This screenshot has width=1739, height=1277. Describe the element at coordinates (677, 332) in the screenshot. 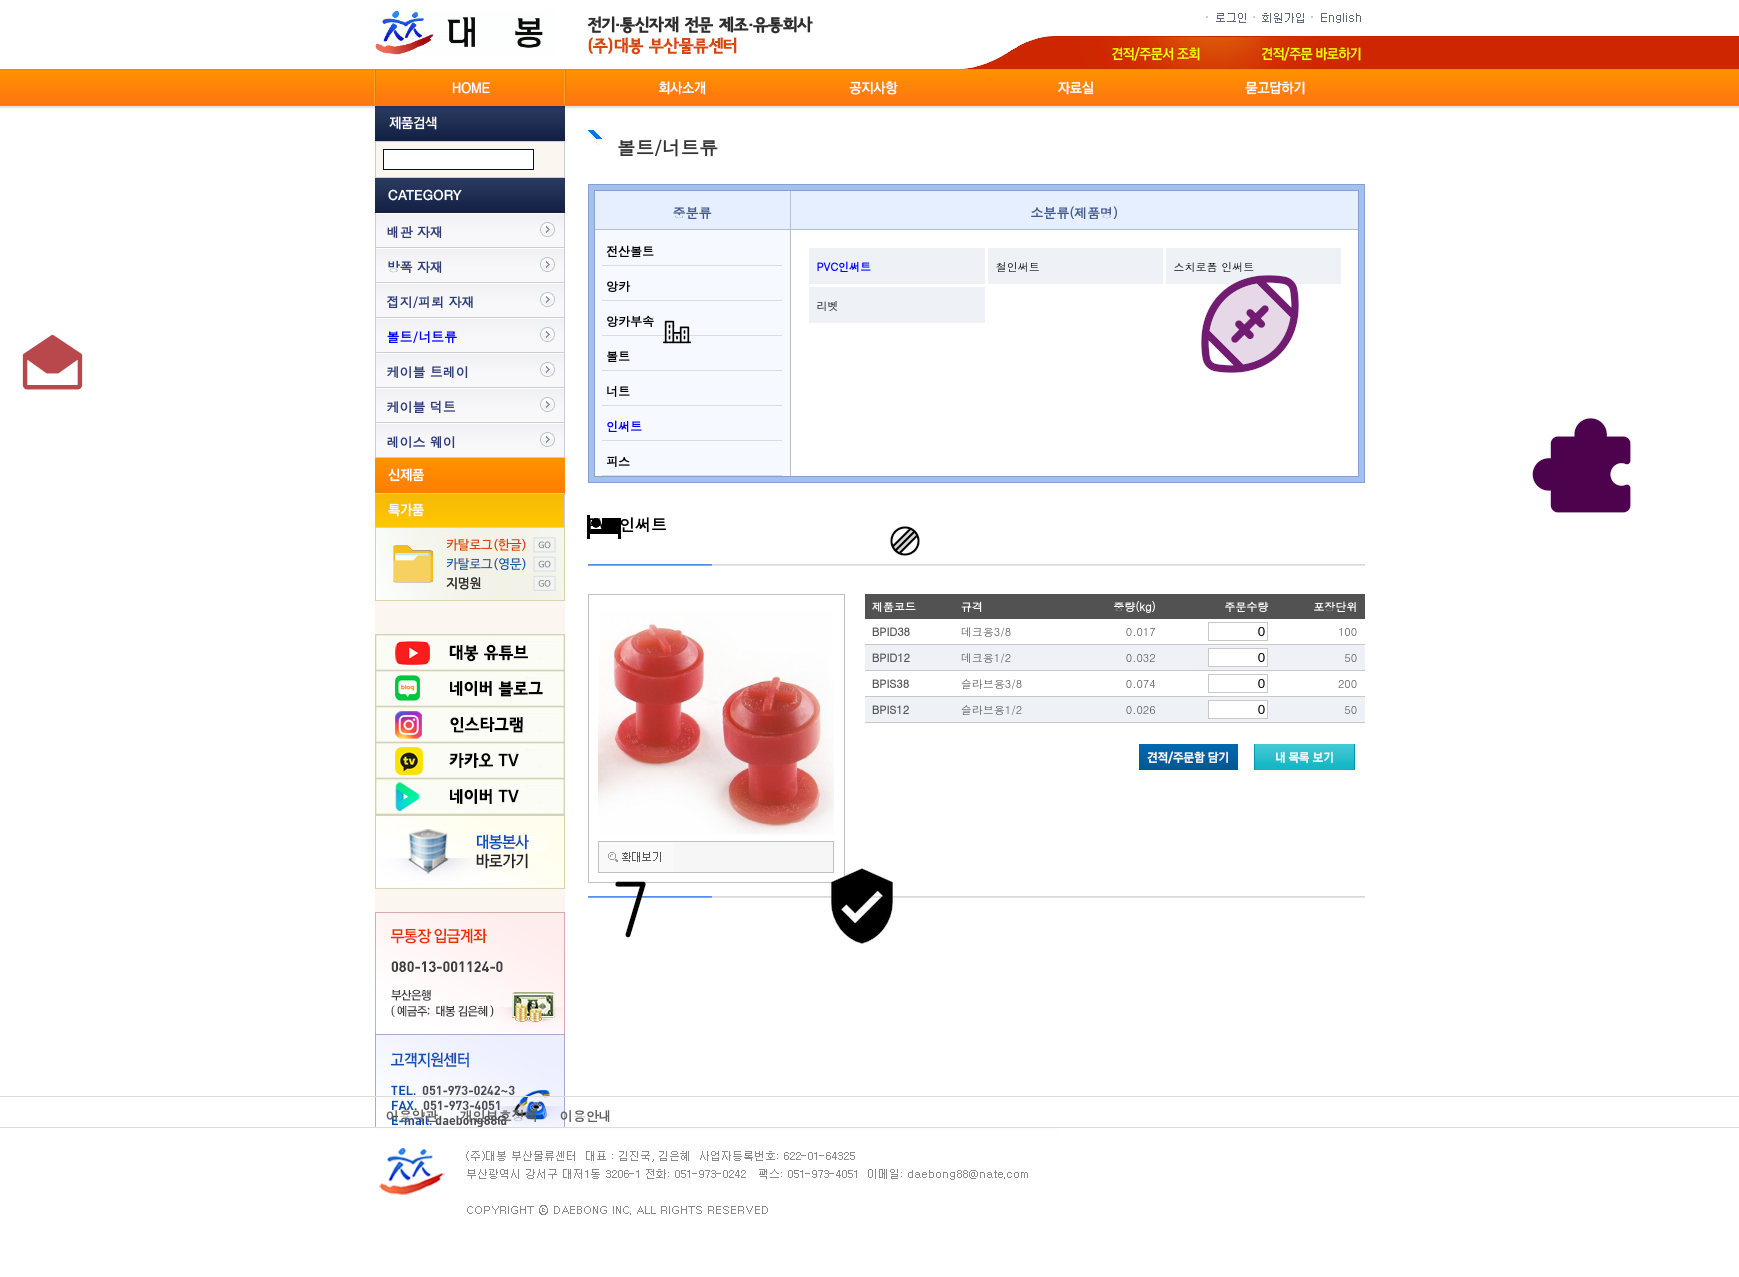

I see `view city or urban locations` at that location.